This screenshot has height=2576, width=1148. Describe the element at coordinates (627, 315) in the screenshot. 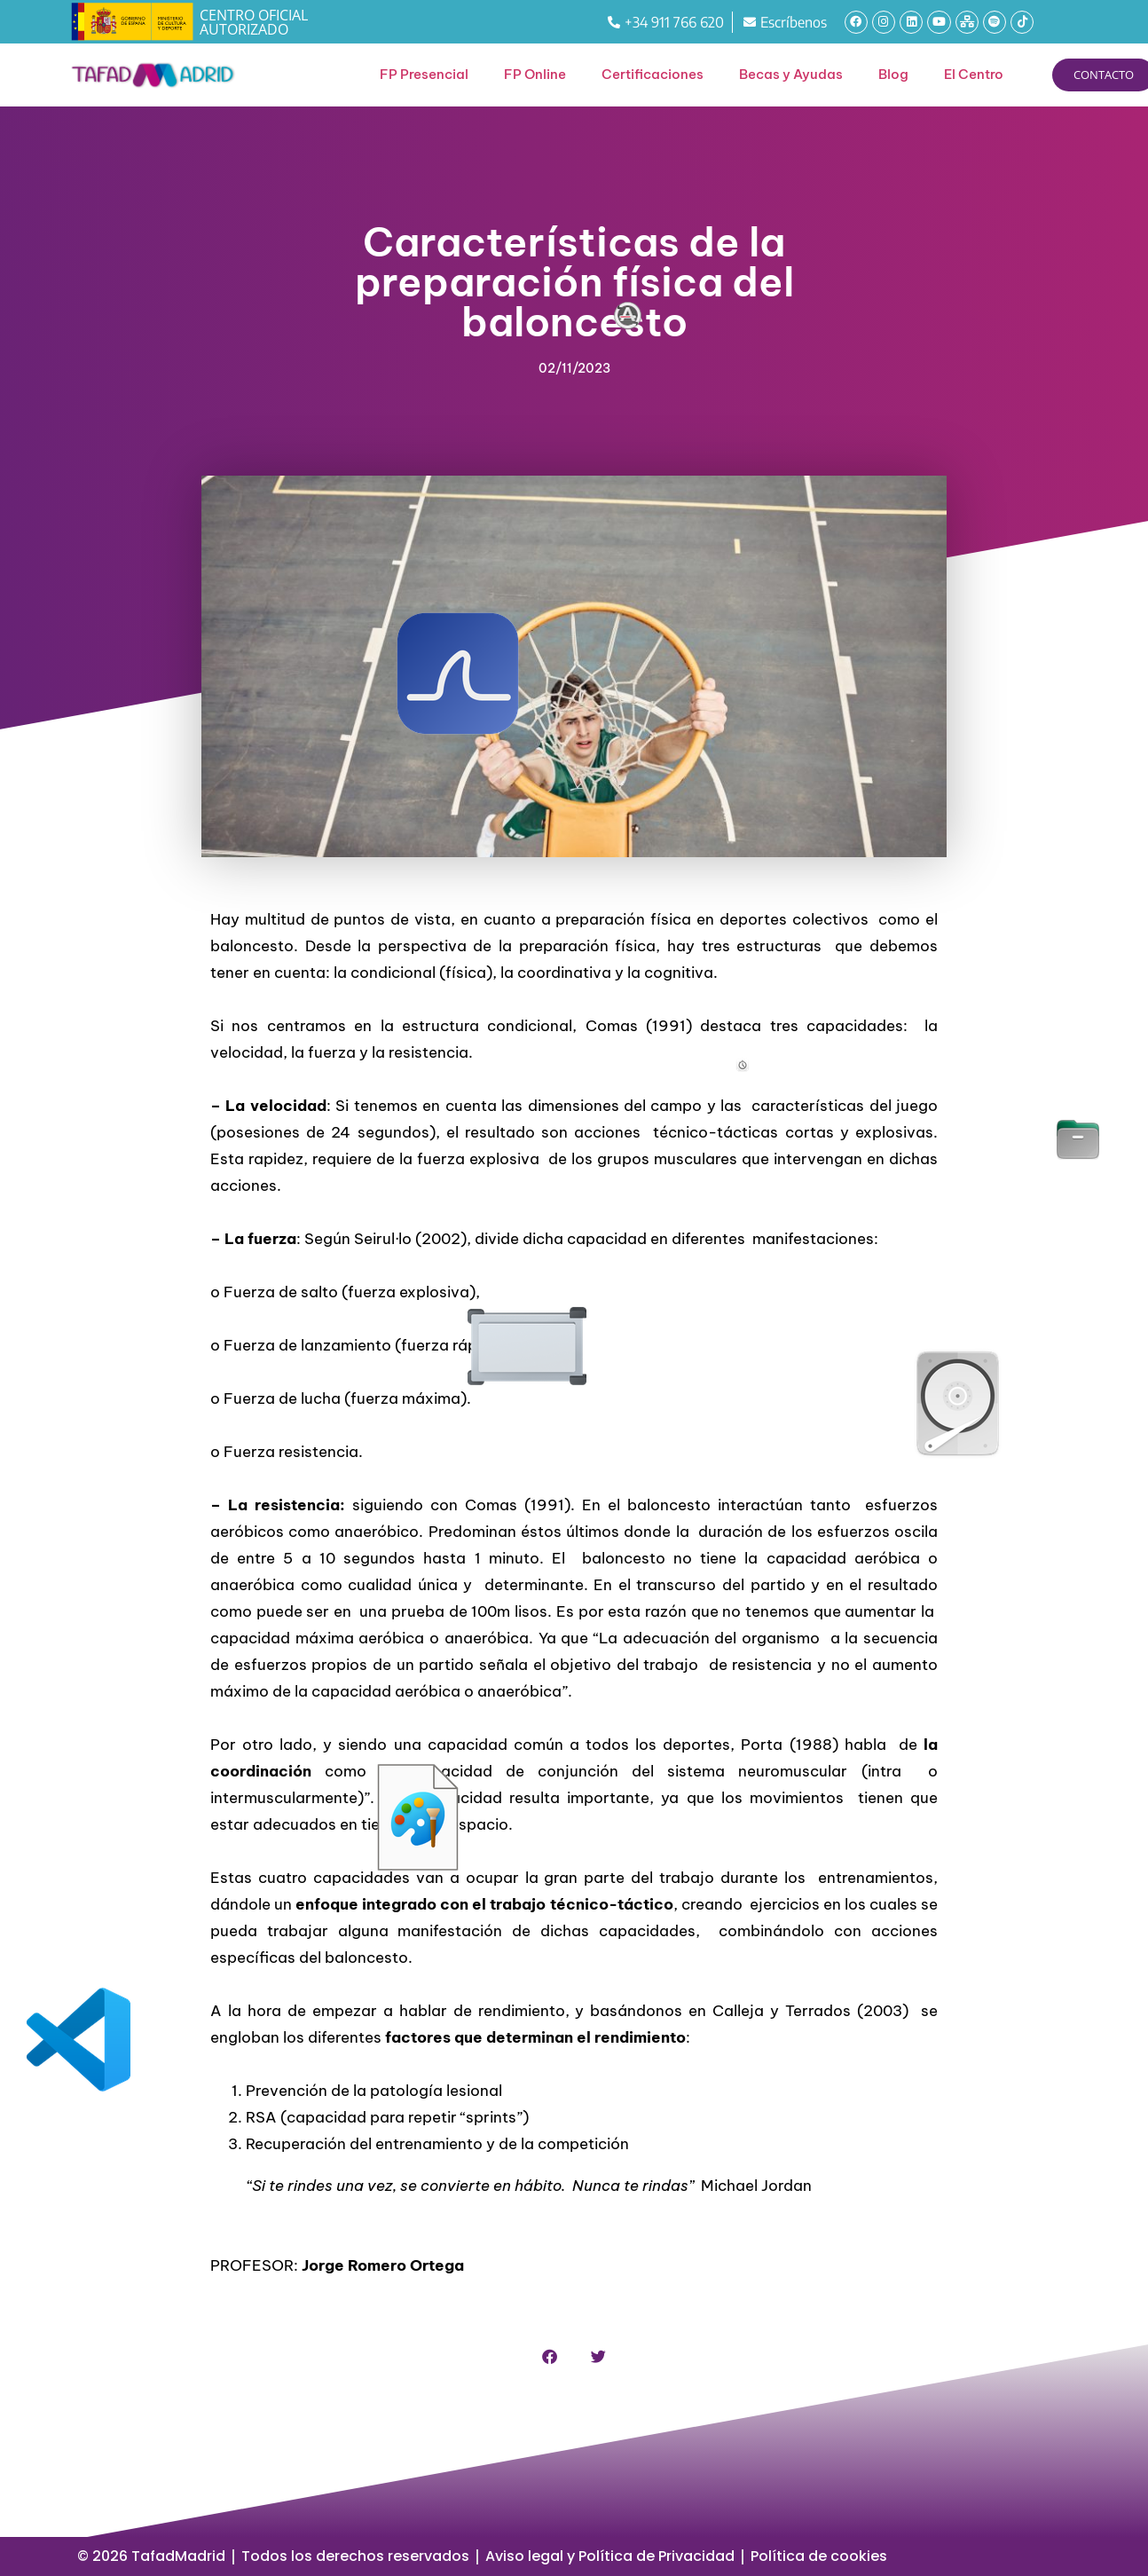

I see `check for system software updates` at that location.